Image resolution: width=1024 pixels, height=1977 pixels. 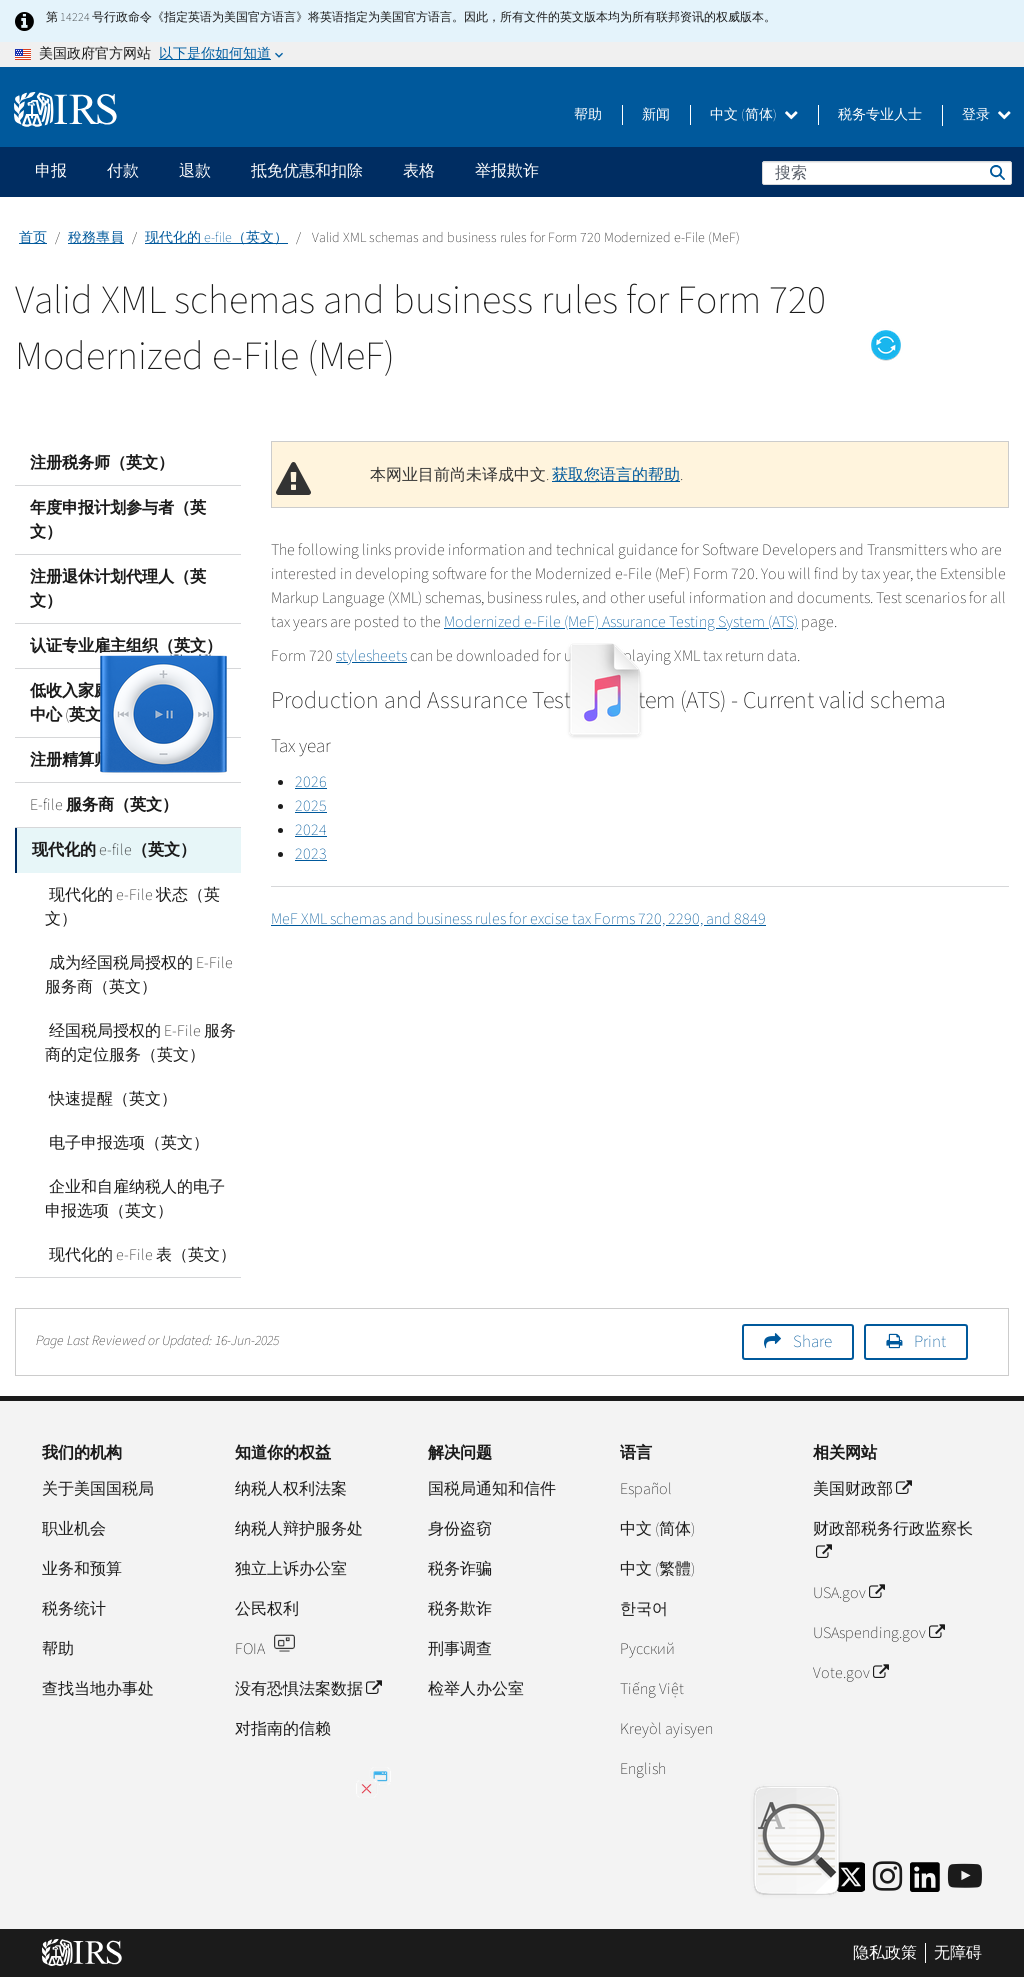 I want to click on disconnect or shut down external display, so click(x=373, y=1782).